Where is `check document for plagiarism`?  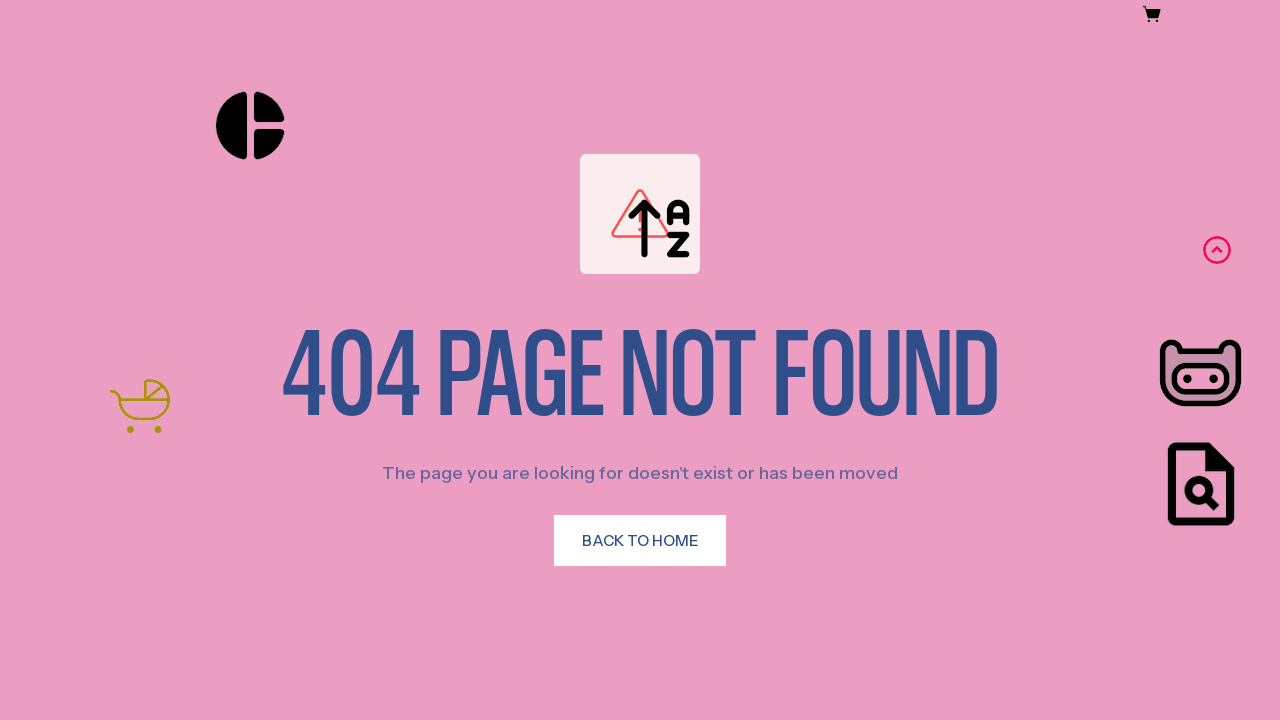
check document for plagiarism is located at coordinates (1201, 484).